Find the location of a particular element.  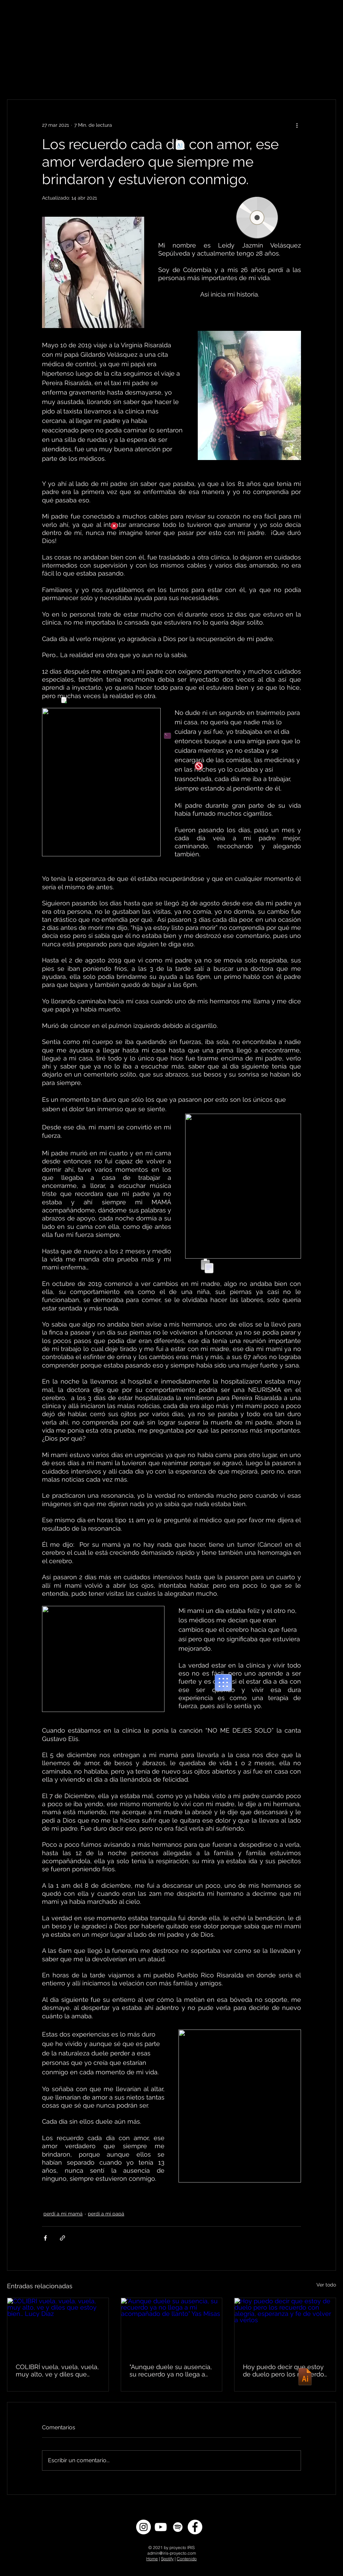

eject or unmount a DVD disc is located at coordinates (257, 217).